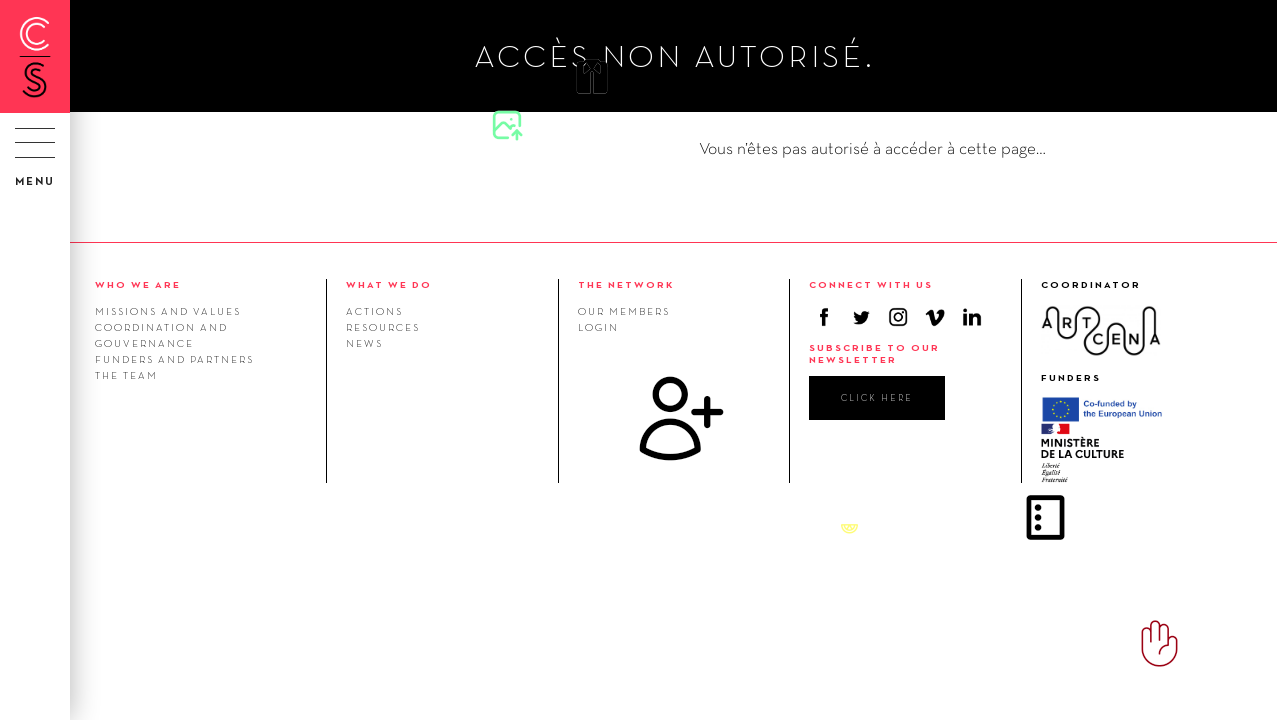  Describe the element at coordinates (507, 125) in the screenshot. I see `upload a photo` at that location.